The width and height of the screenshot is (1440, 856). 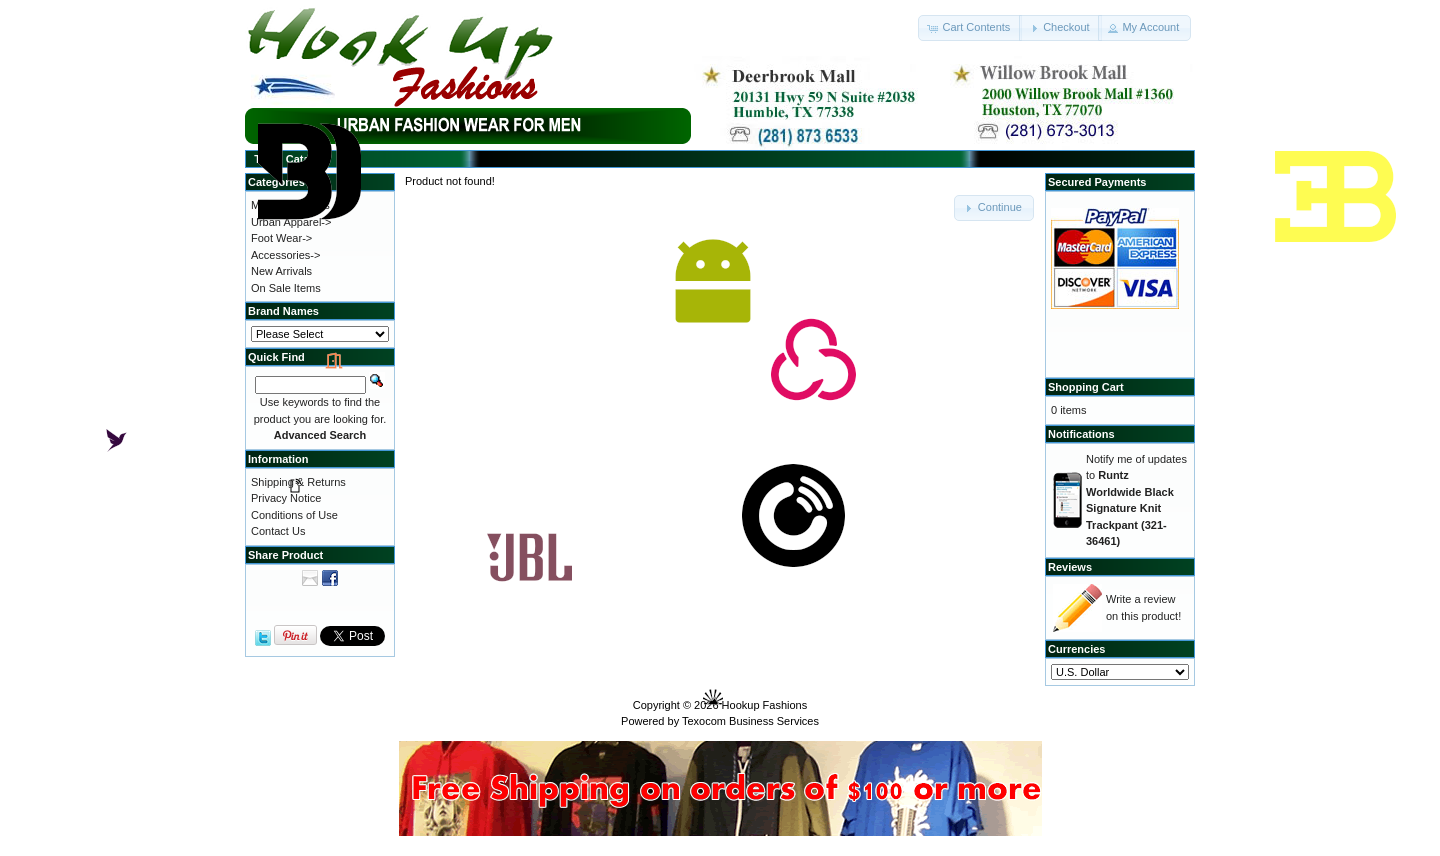 What do you see at coordinates (793, 515) in the screenshot?
I see `open the Player FM podcast app` at bounding box center [793, 515].